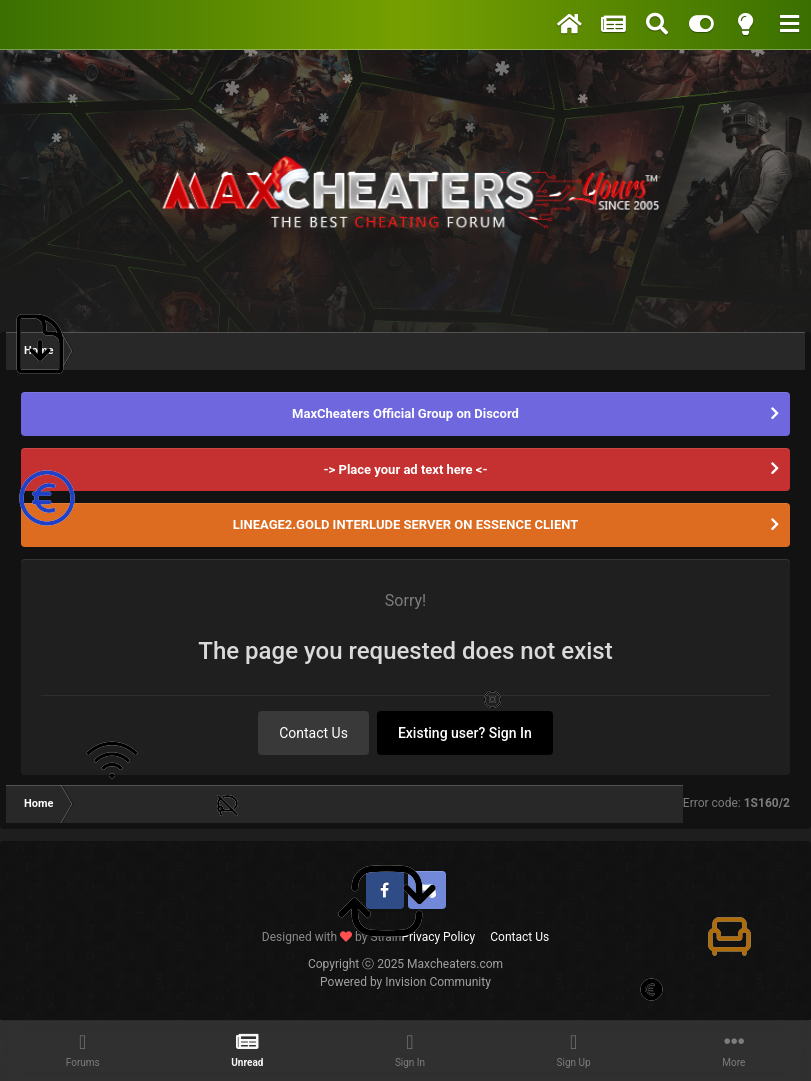 This screenshot has height=1081, width=811. Describe the element at coordinates (40, 344) in the screenshot. I see `download a document or file` at that location.